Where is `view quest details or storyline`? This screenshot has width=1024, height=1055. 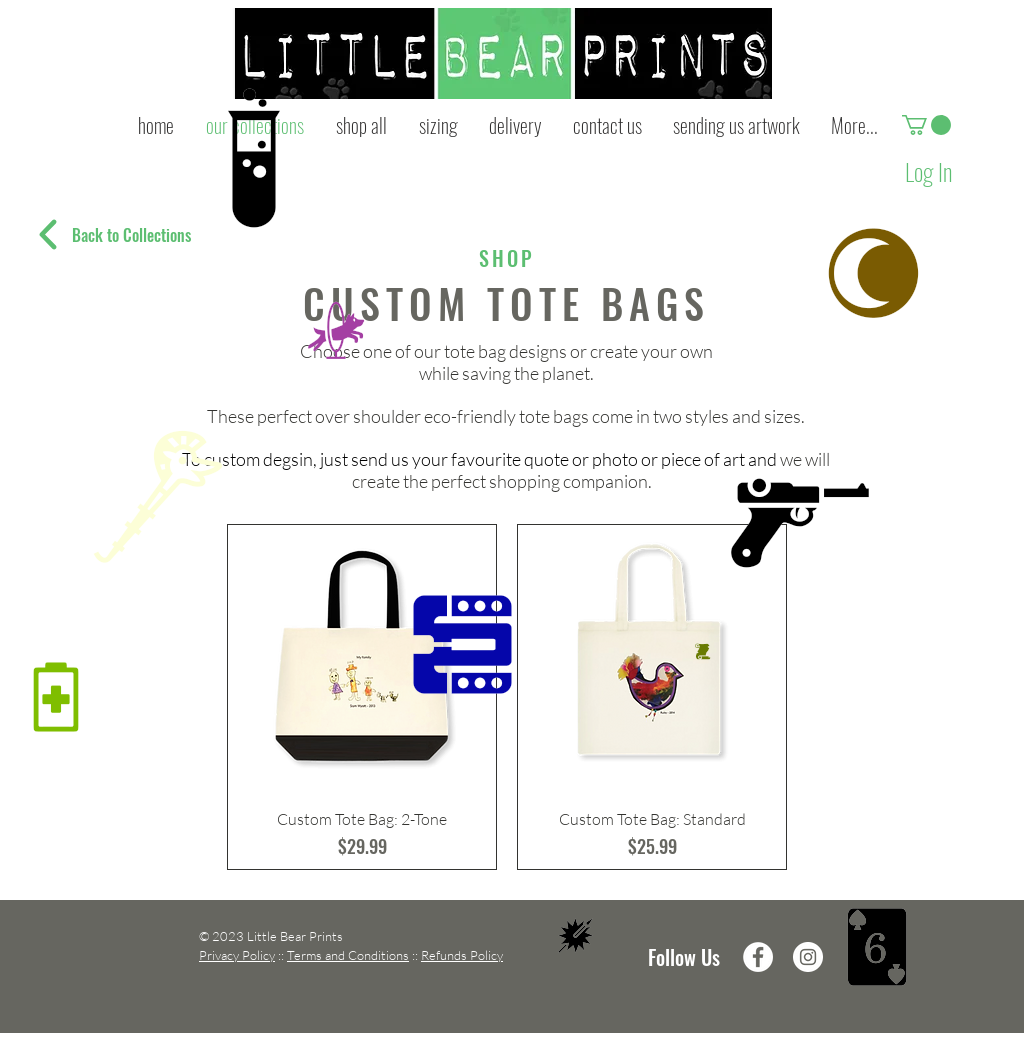
view quest details or storyline is located at coordinates (702, 651).